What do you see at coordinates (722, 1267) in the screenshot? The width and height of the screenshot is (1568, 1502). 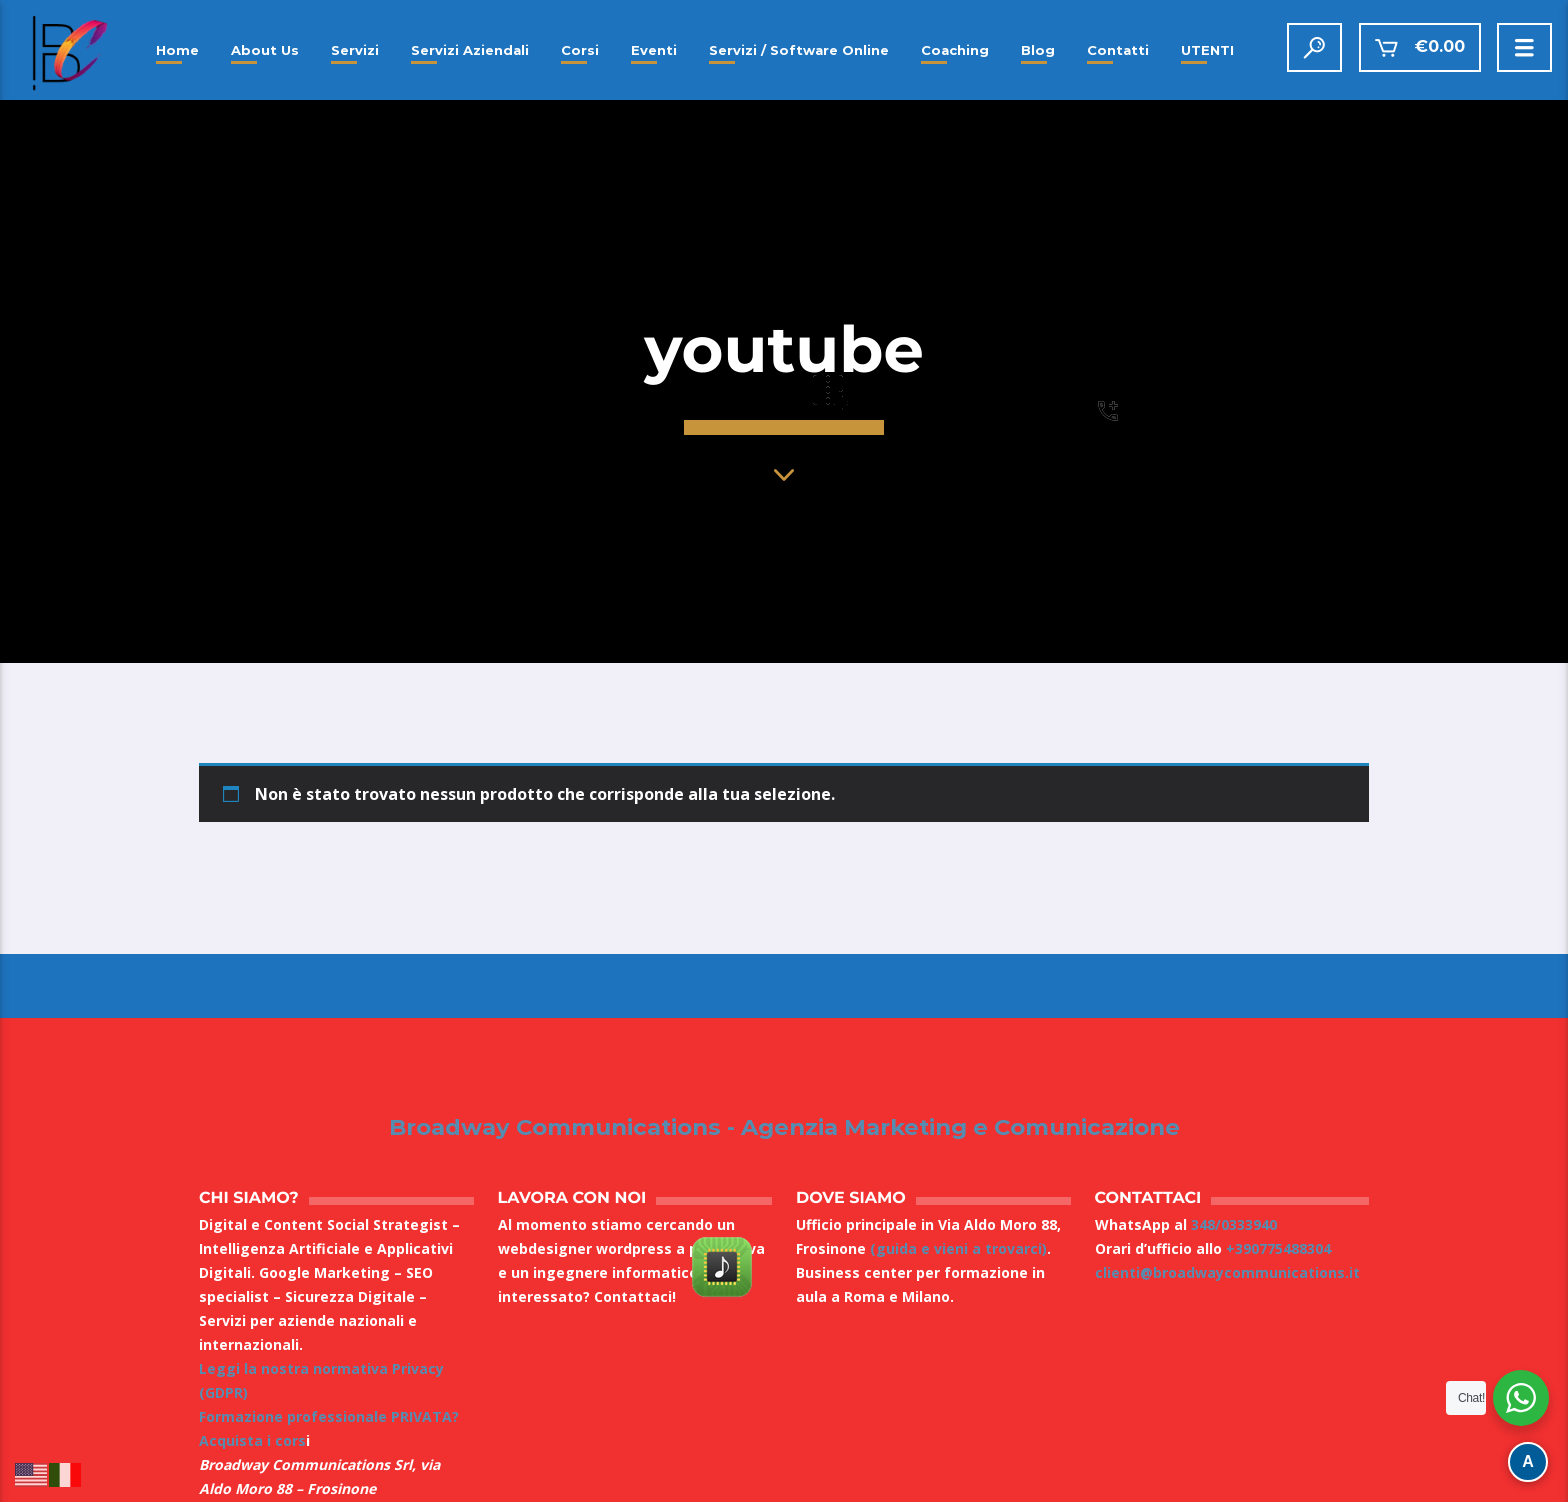 I see `audio card or sound hardware device` at bounding box center [722, 1267].